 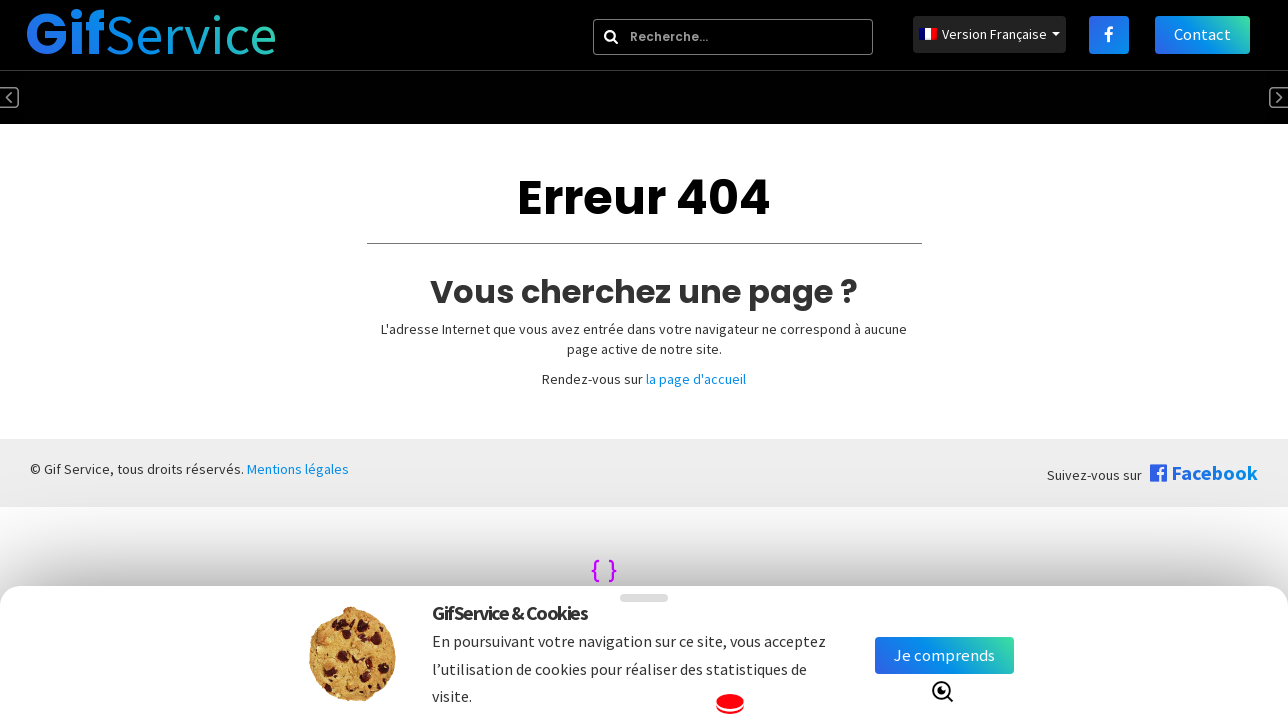 I want to click on view your coin balance or currency, so click(x=730, y=704).